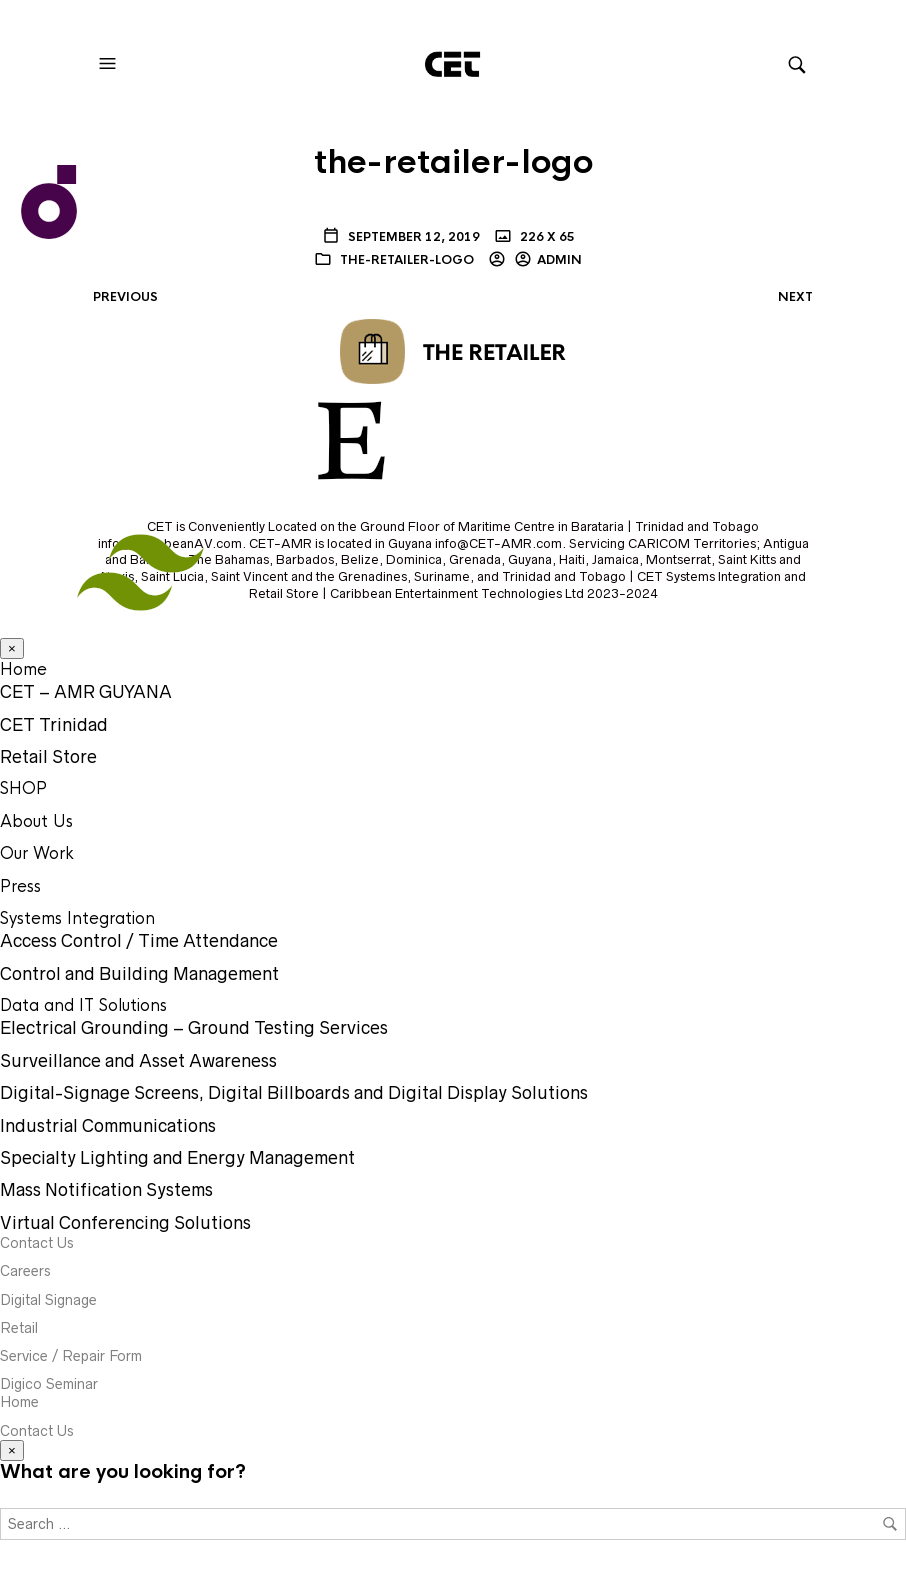 This screenshot has width=906, height=1570. Describe the element at coordinates (351, 440) in the screenshot. I see `open the Etsy app or website` at that location.